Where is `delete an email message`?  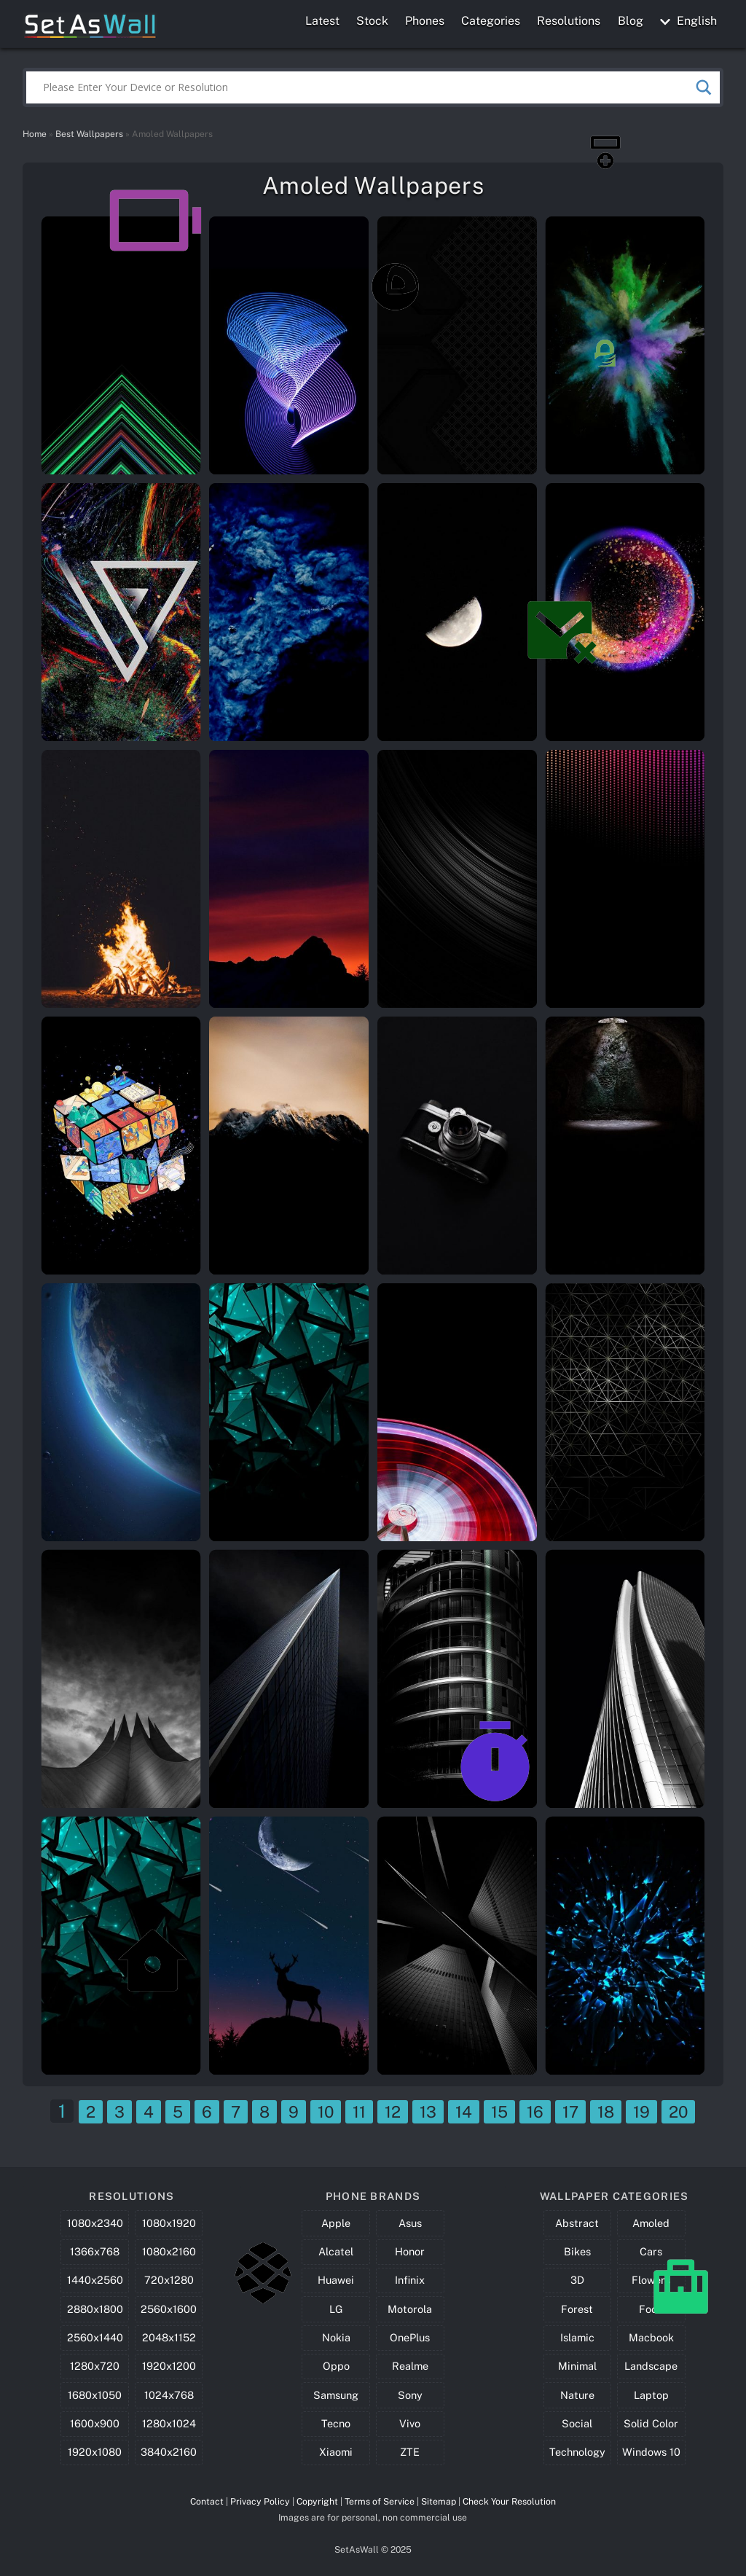
delete an email message is located at coordinates (560, 630).